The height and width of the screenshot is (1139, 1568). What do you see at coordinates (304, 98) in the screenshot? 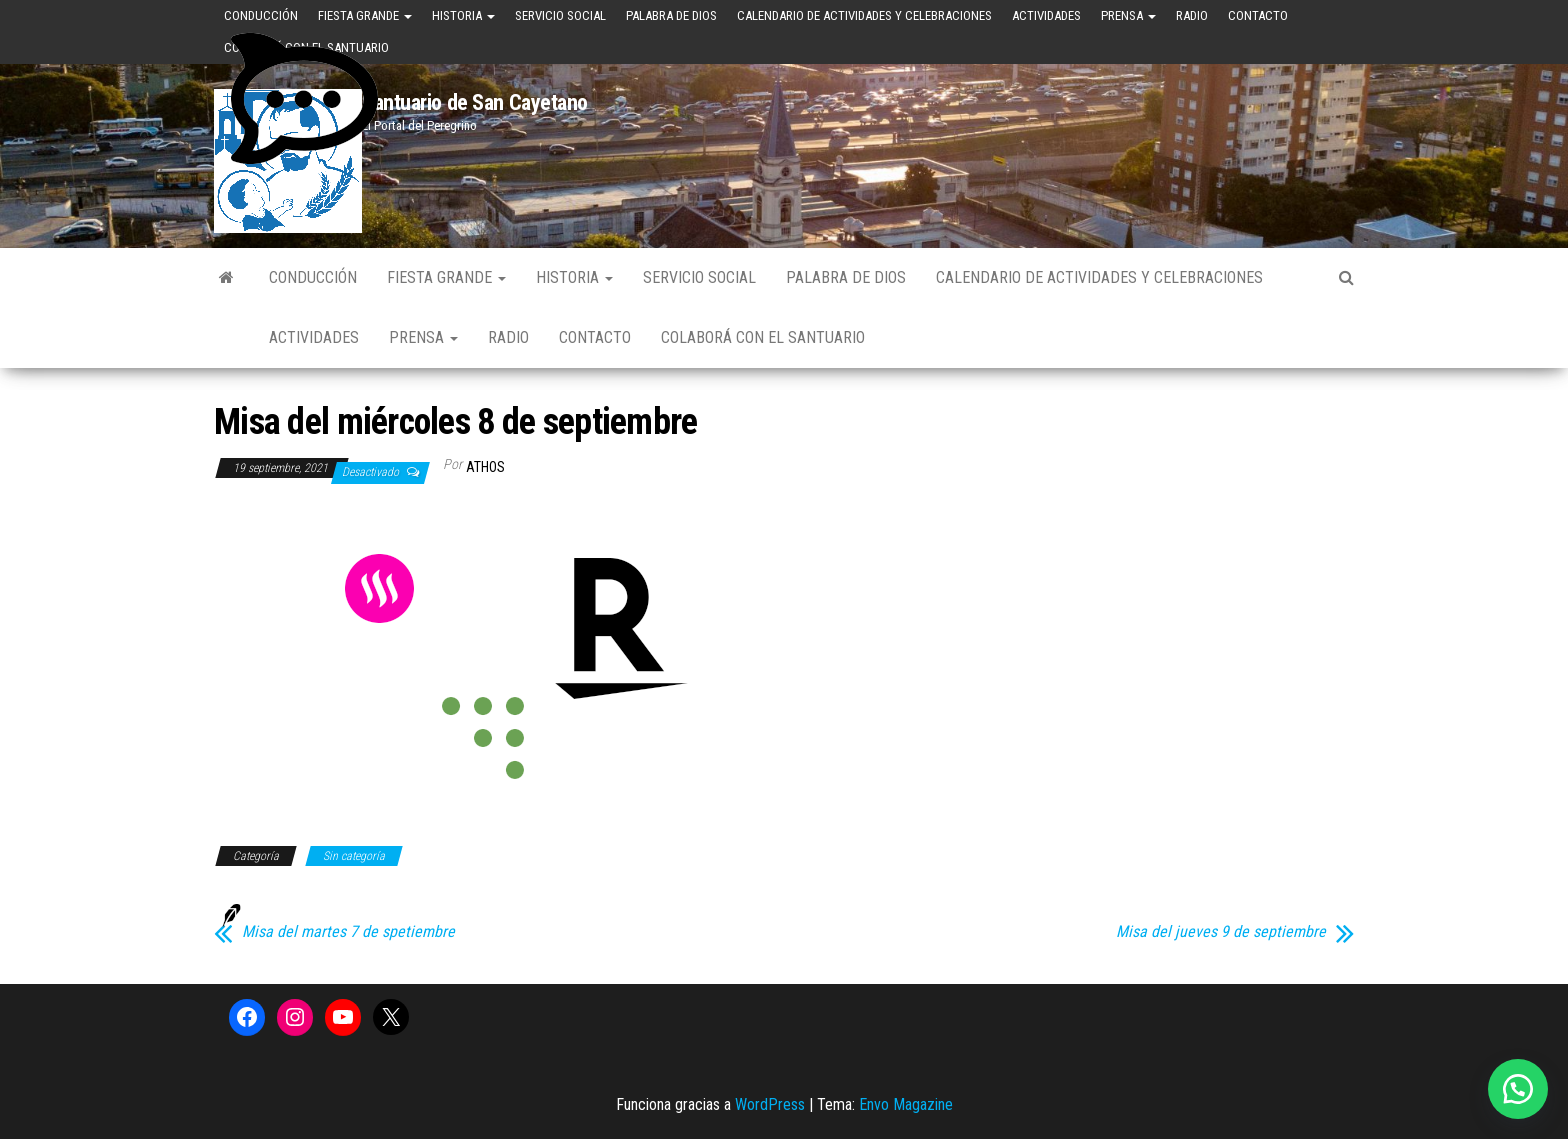
I see `open Rocket.Chat application` at bounding box center [304, 98].